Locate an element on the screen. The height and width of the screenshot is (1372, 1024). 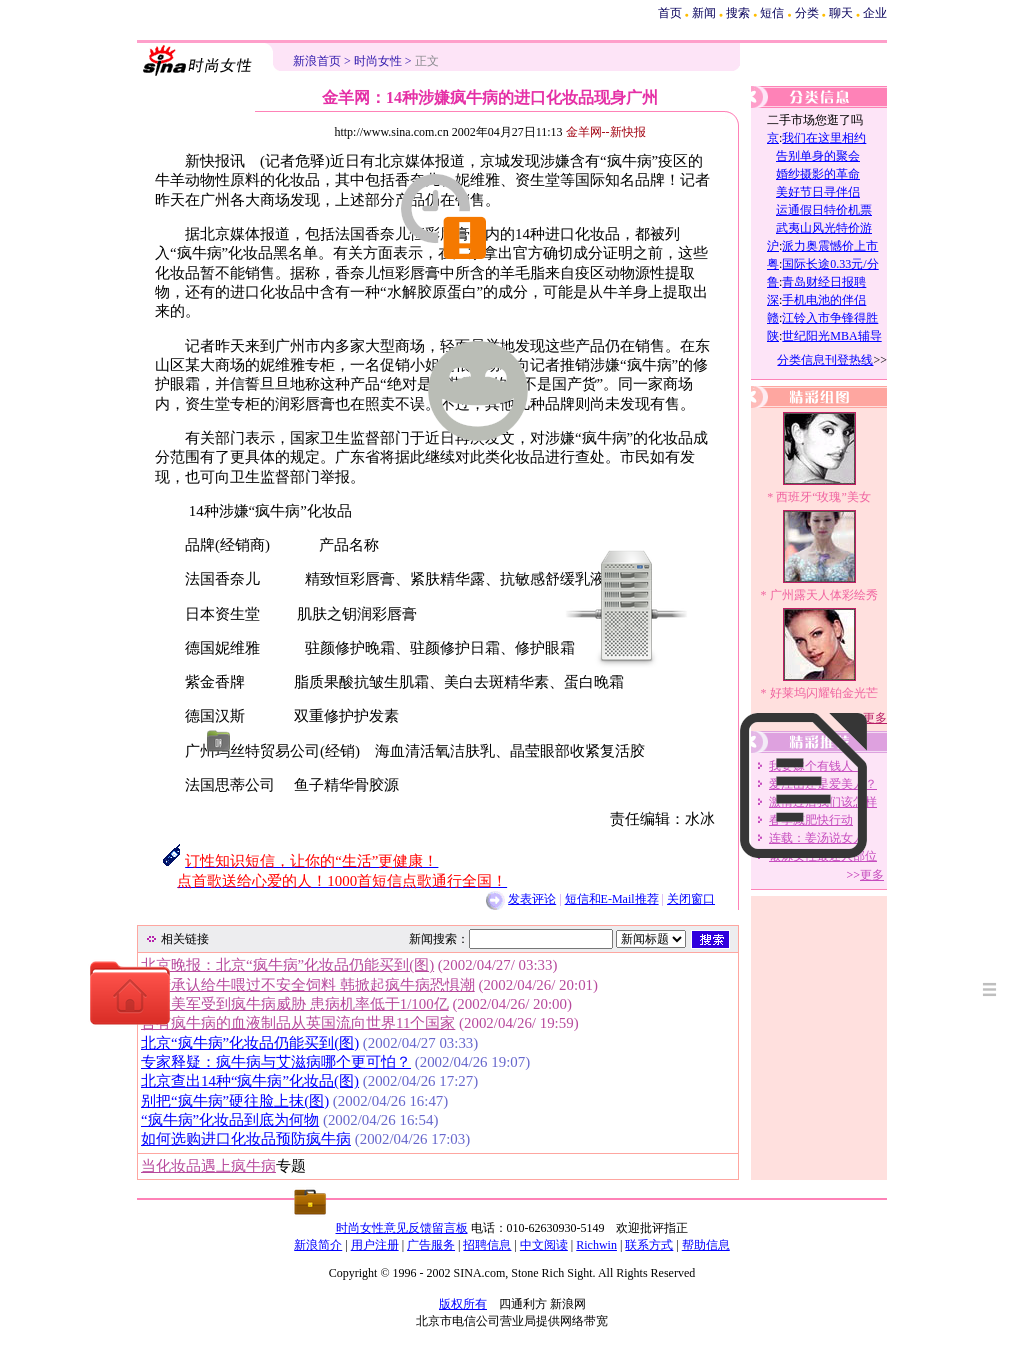
open LibreOffice Writer document editor is located at coordinates (803, 785).